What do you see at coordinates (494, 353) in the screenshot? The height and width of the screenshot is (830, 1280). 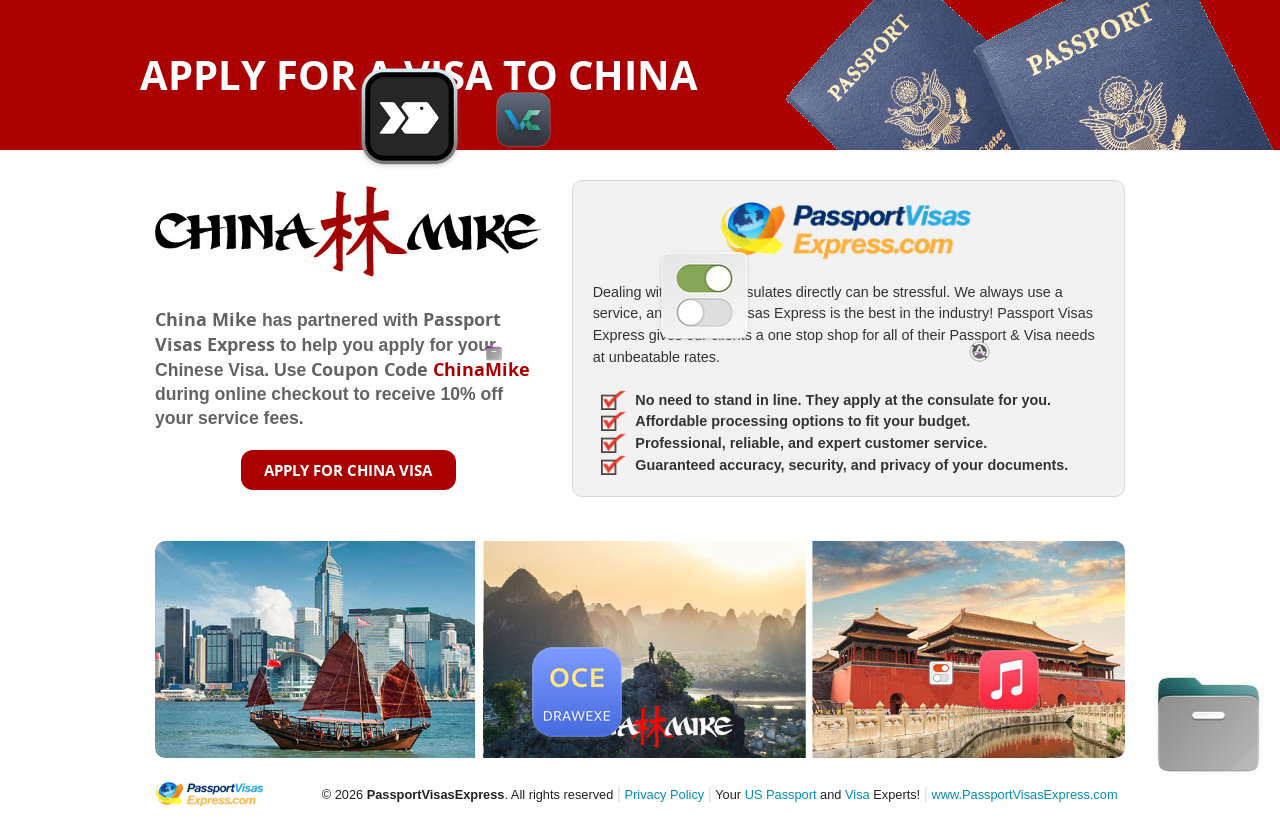 I see `open the nautilus file manager` at bounding box center [494, 353].